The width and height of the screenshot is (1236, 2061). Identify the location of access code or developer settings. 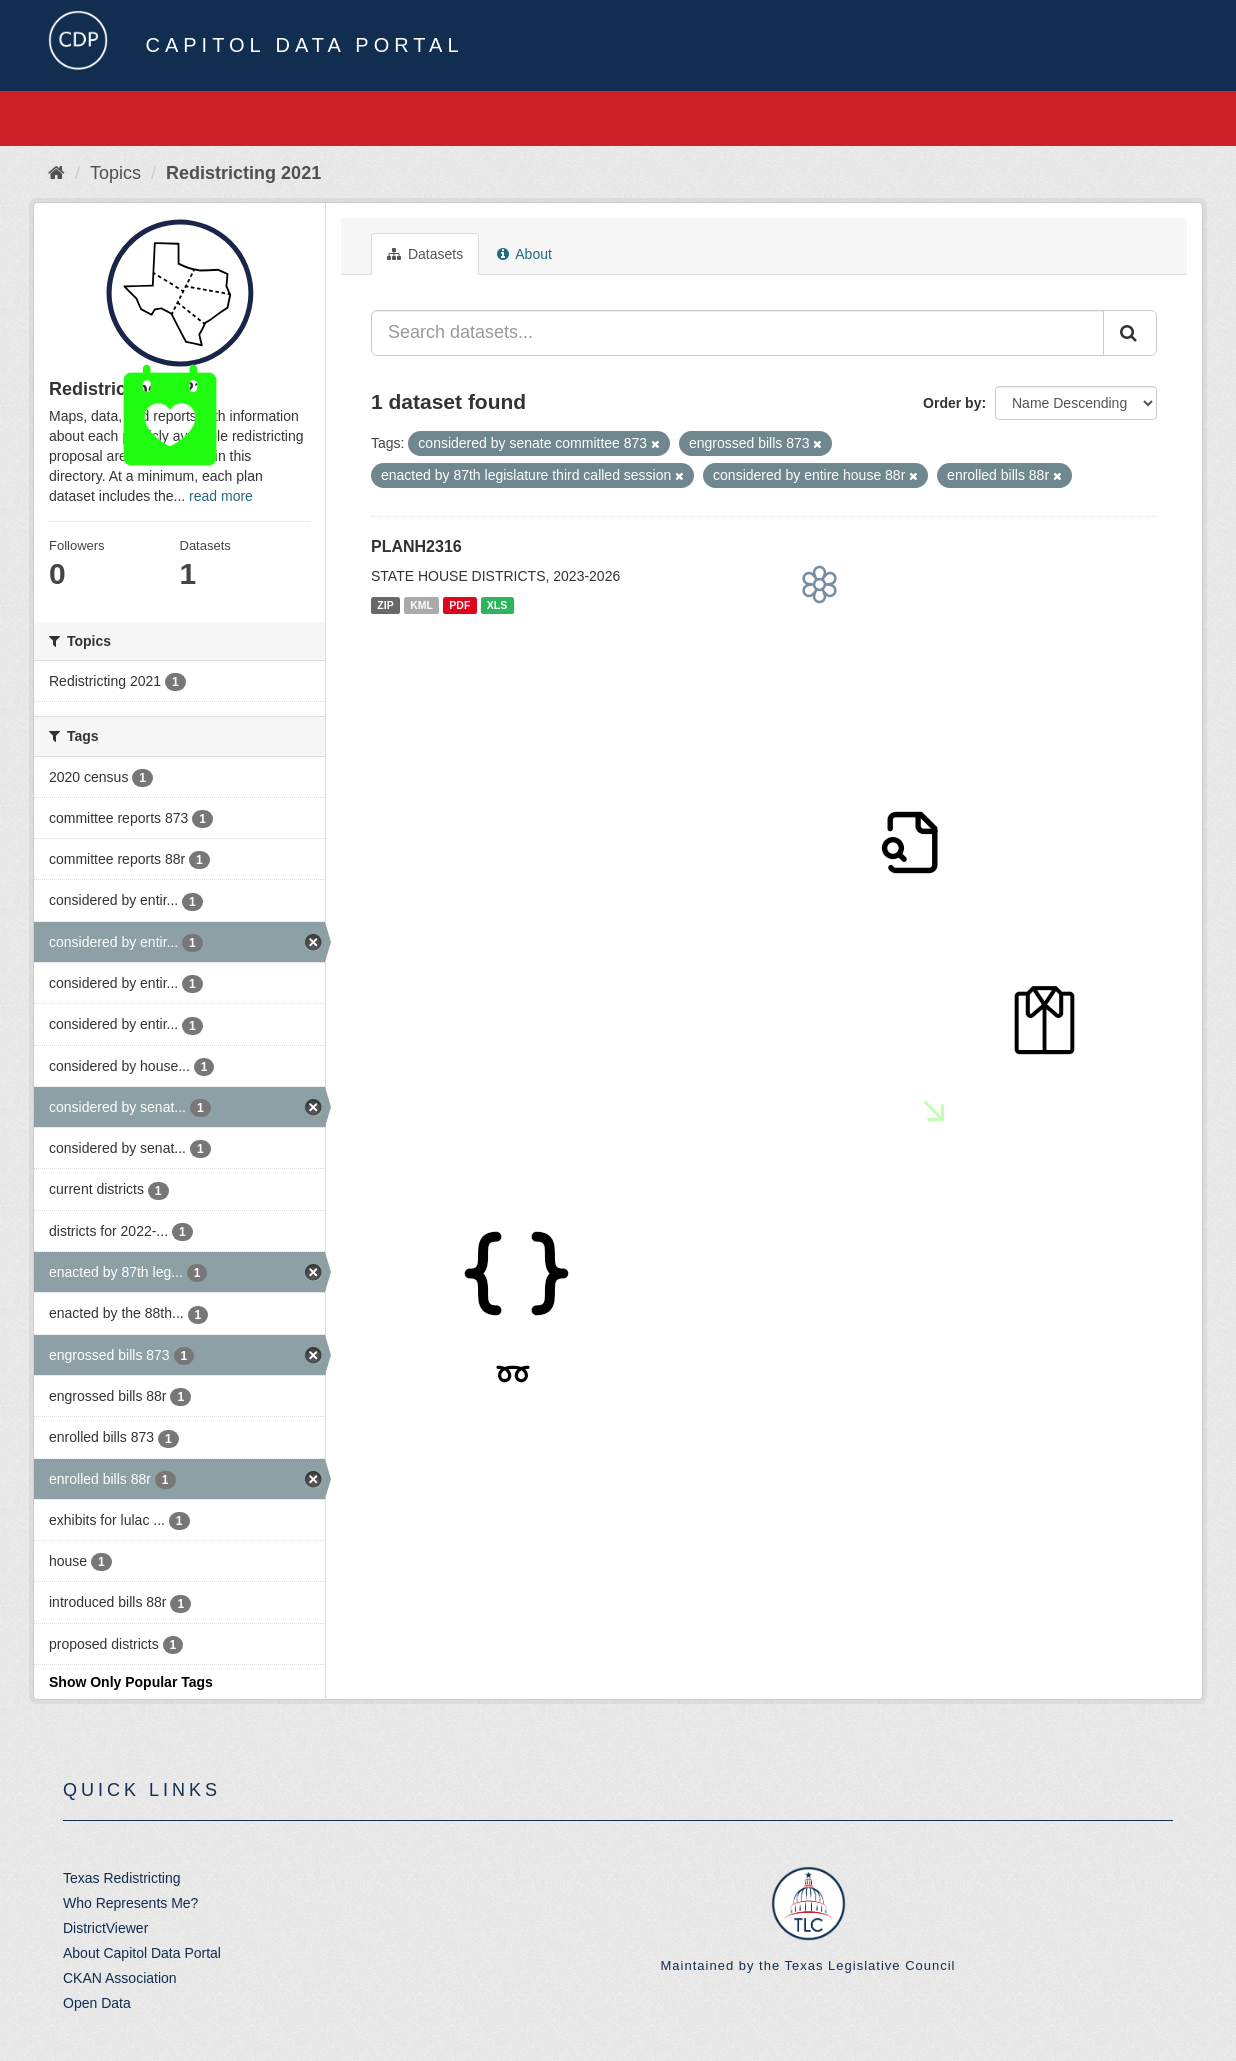
(516, 1273).